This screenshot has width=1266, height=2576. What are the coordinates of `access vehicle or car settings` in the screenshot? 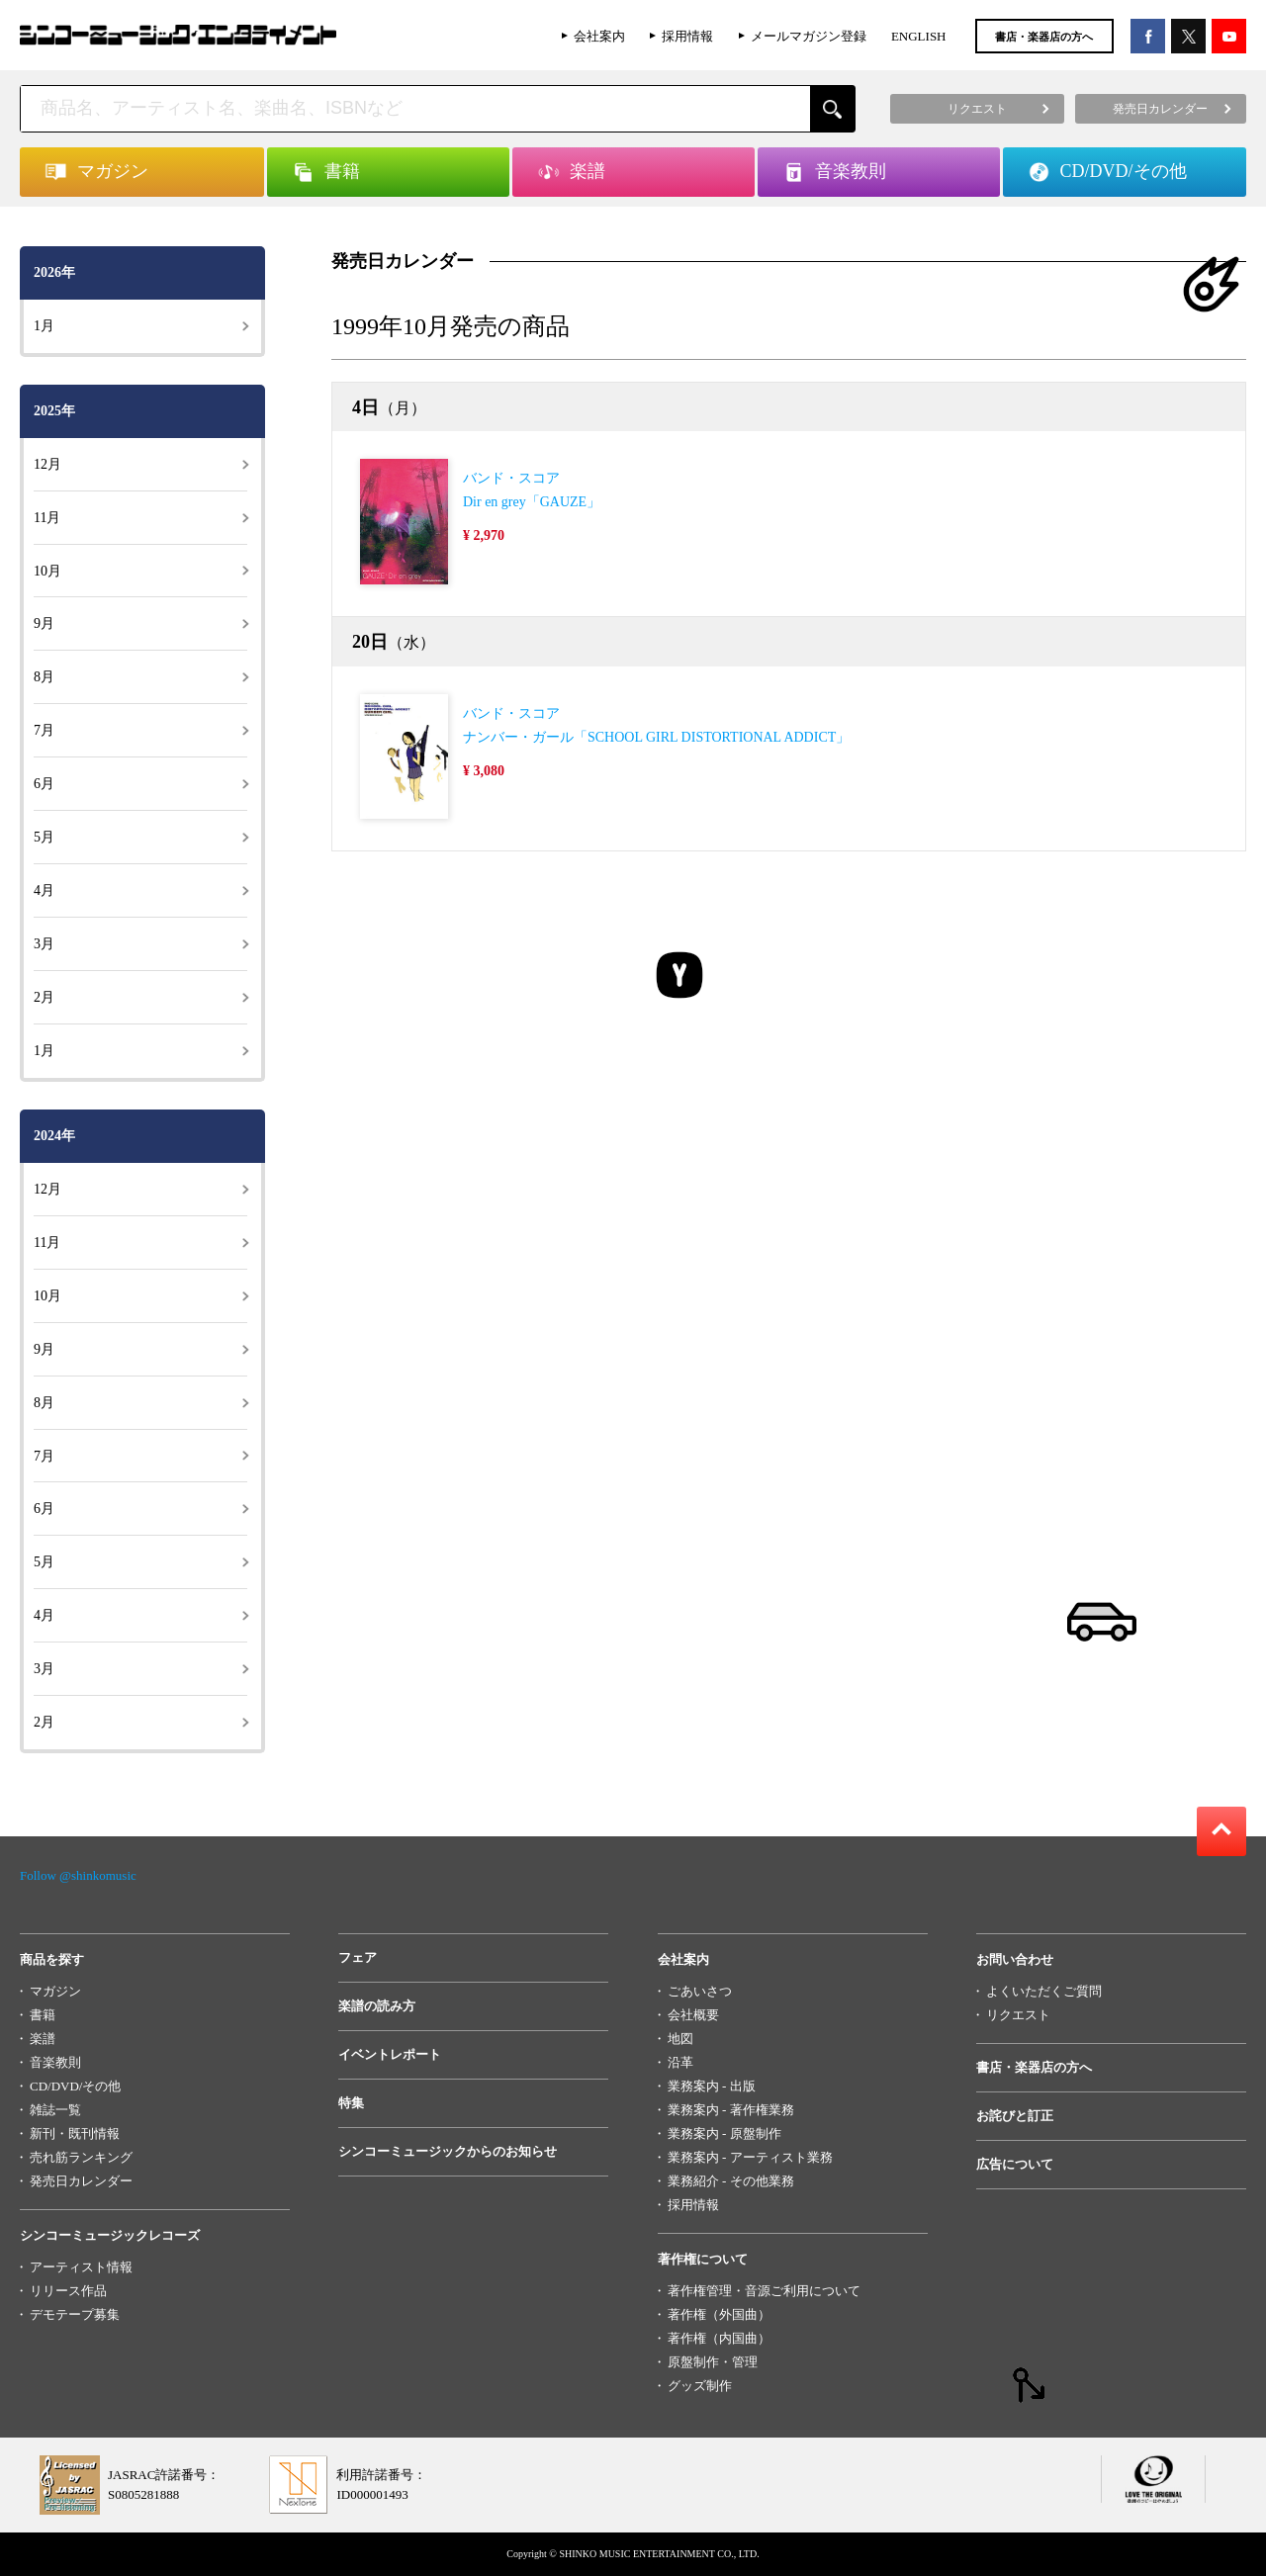 It's located at (1102, 1620).